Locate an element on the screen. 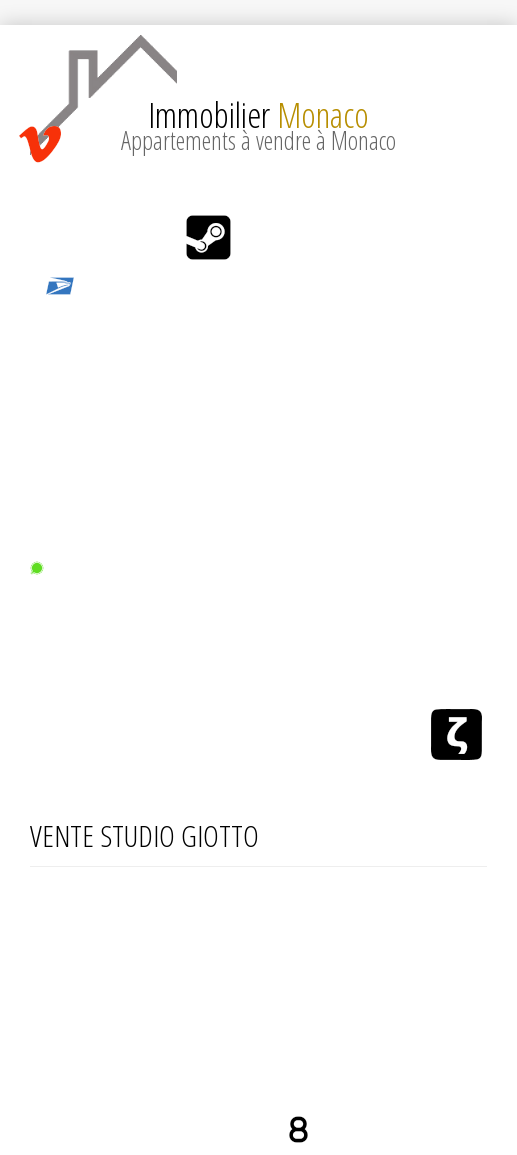  open zettlr markdown editor is located at coordinates (456, 734).